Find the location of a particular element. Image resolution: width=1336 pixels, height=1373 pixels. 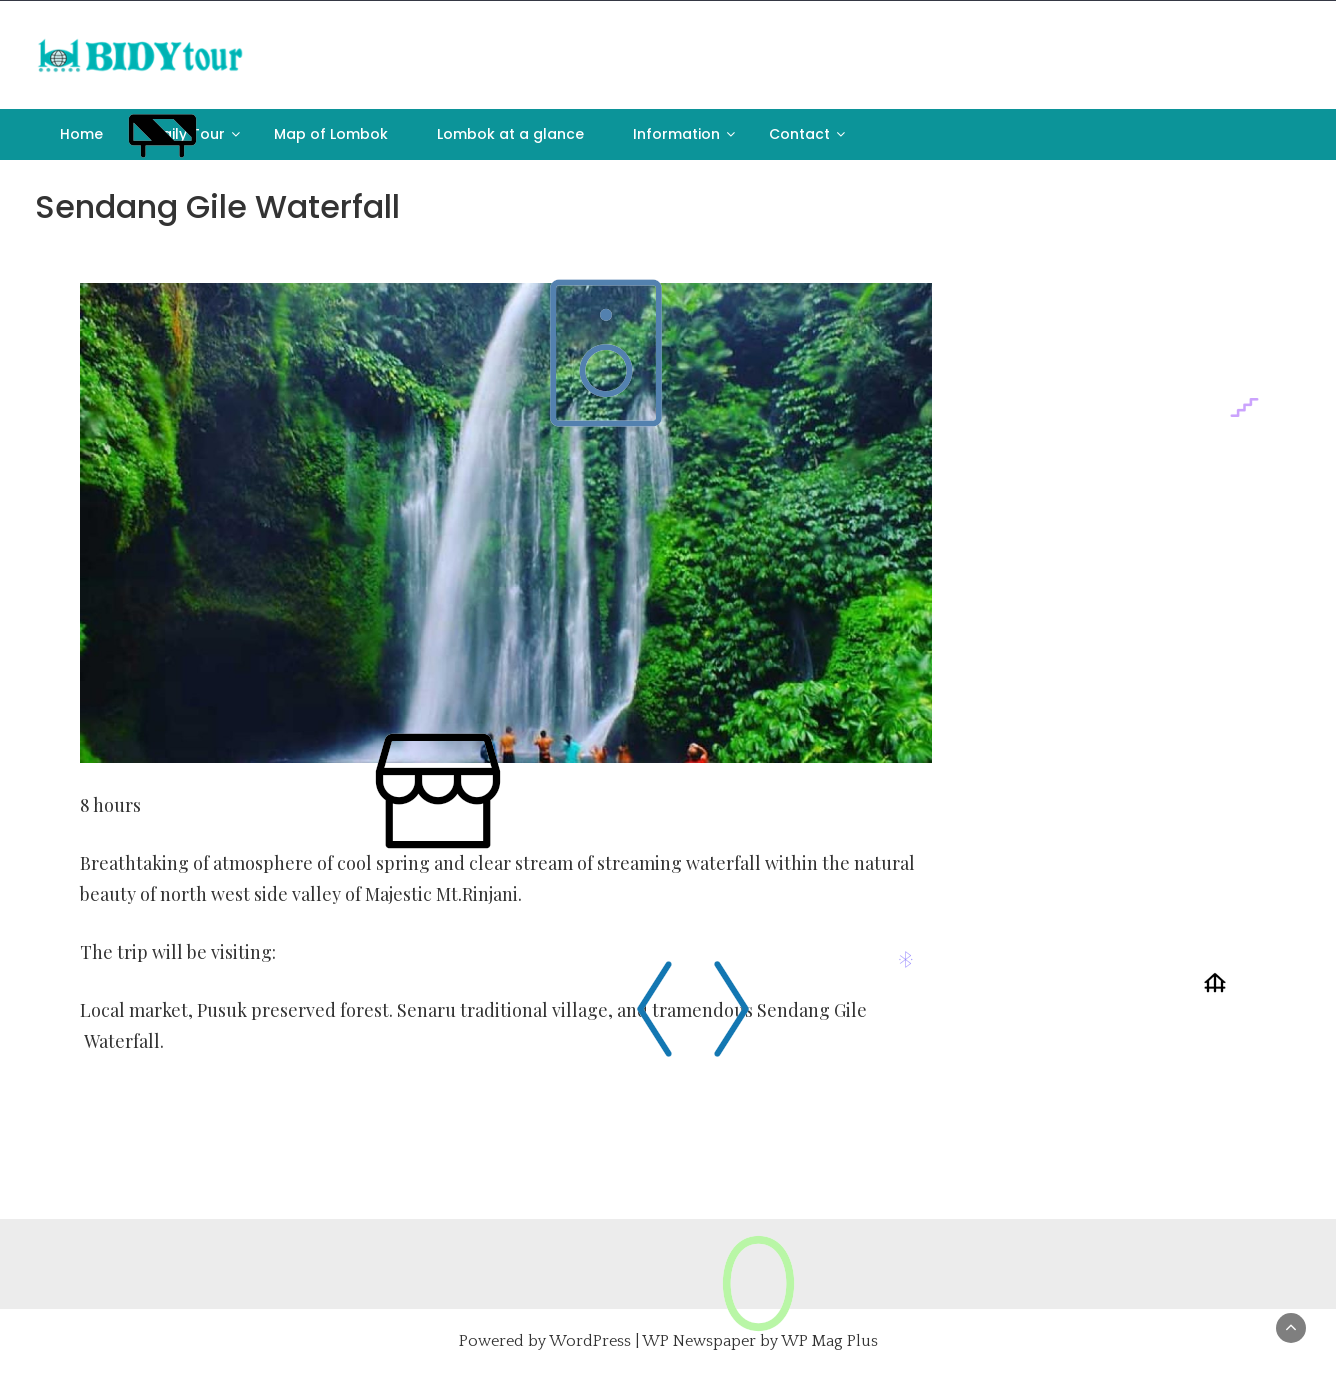

indicates a blocked or restricted area is located at coordinates (162, 133).